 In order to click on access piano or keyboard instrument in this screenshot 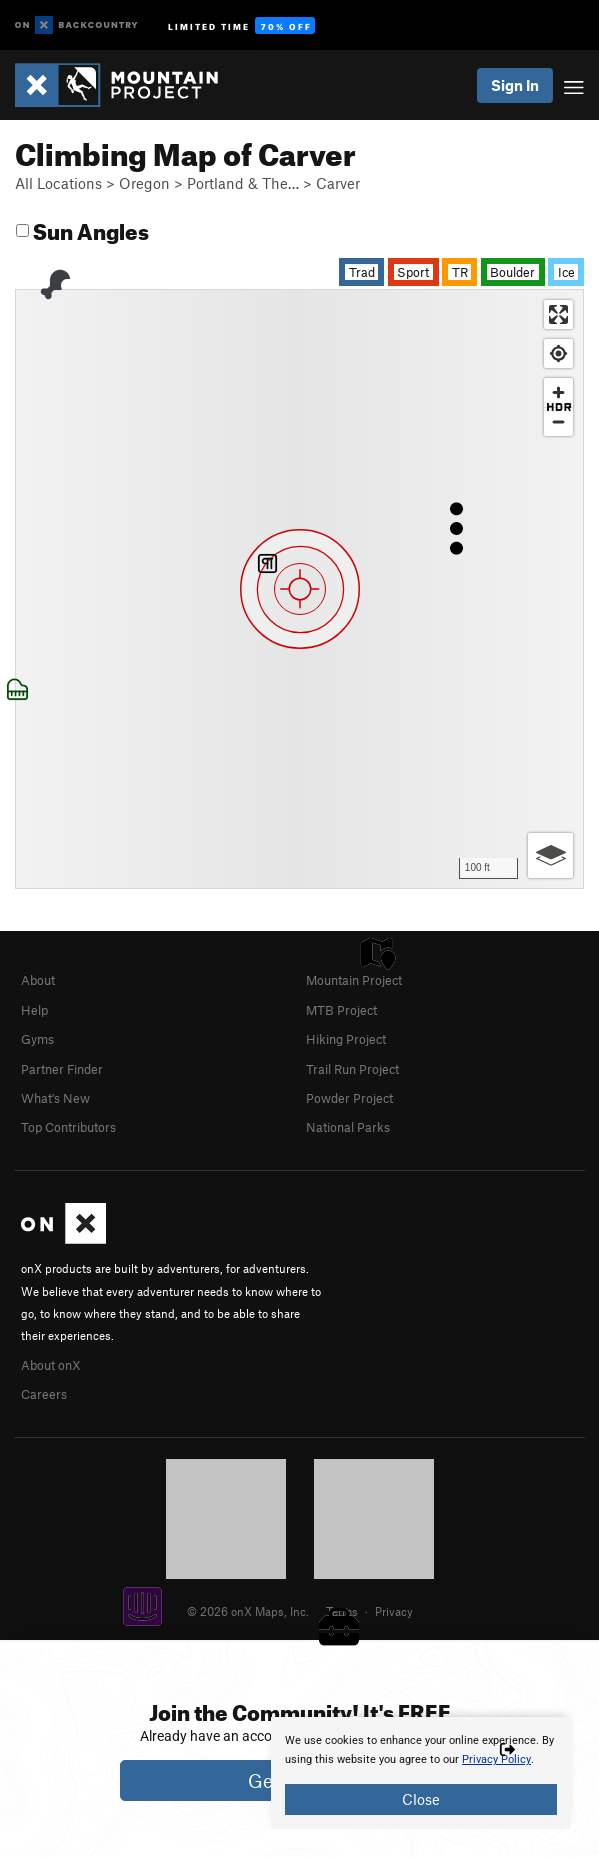, I will do `click(17, 689)`.